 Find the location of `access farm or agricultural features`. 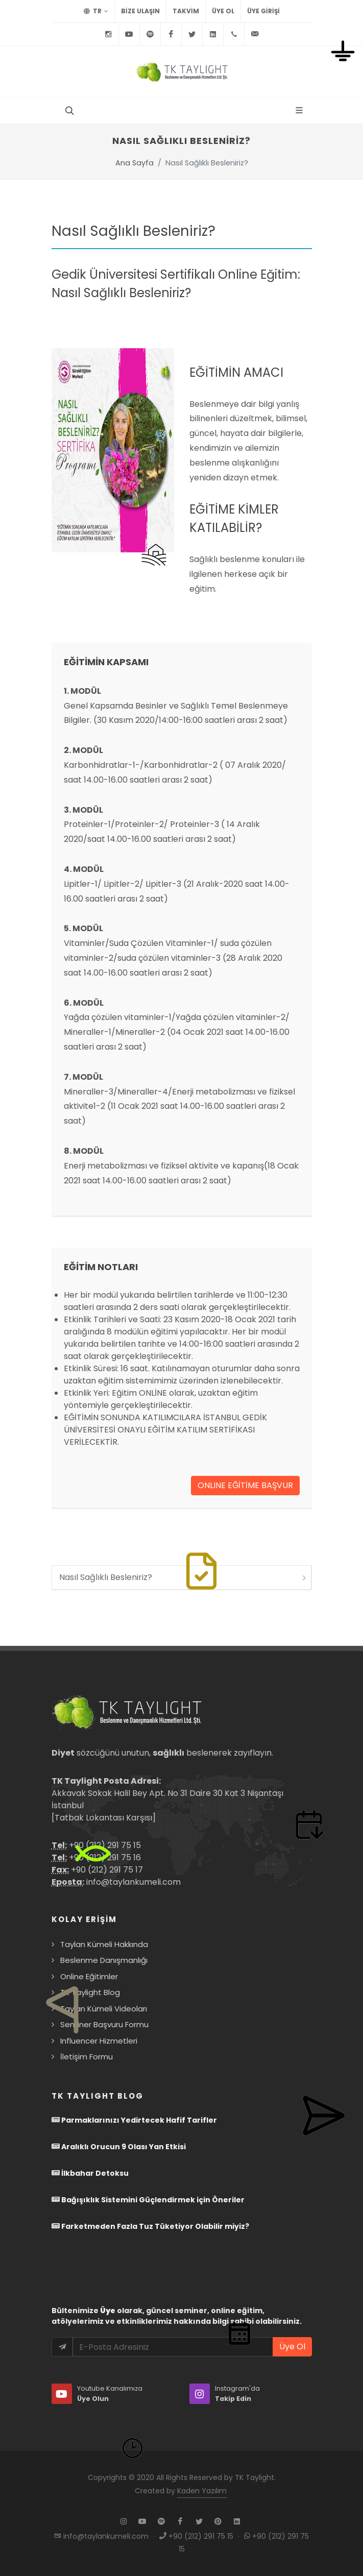

access farm or agricultural features is located at coordinates (154, 555).